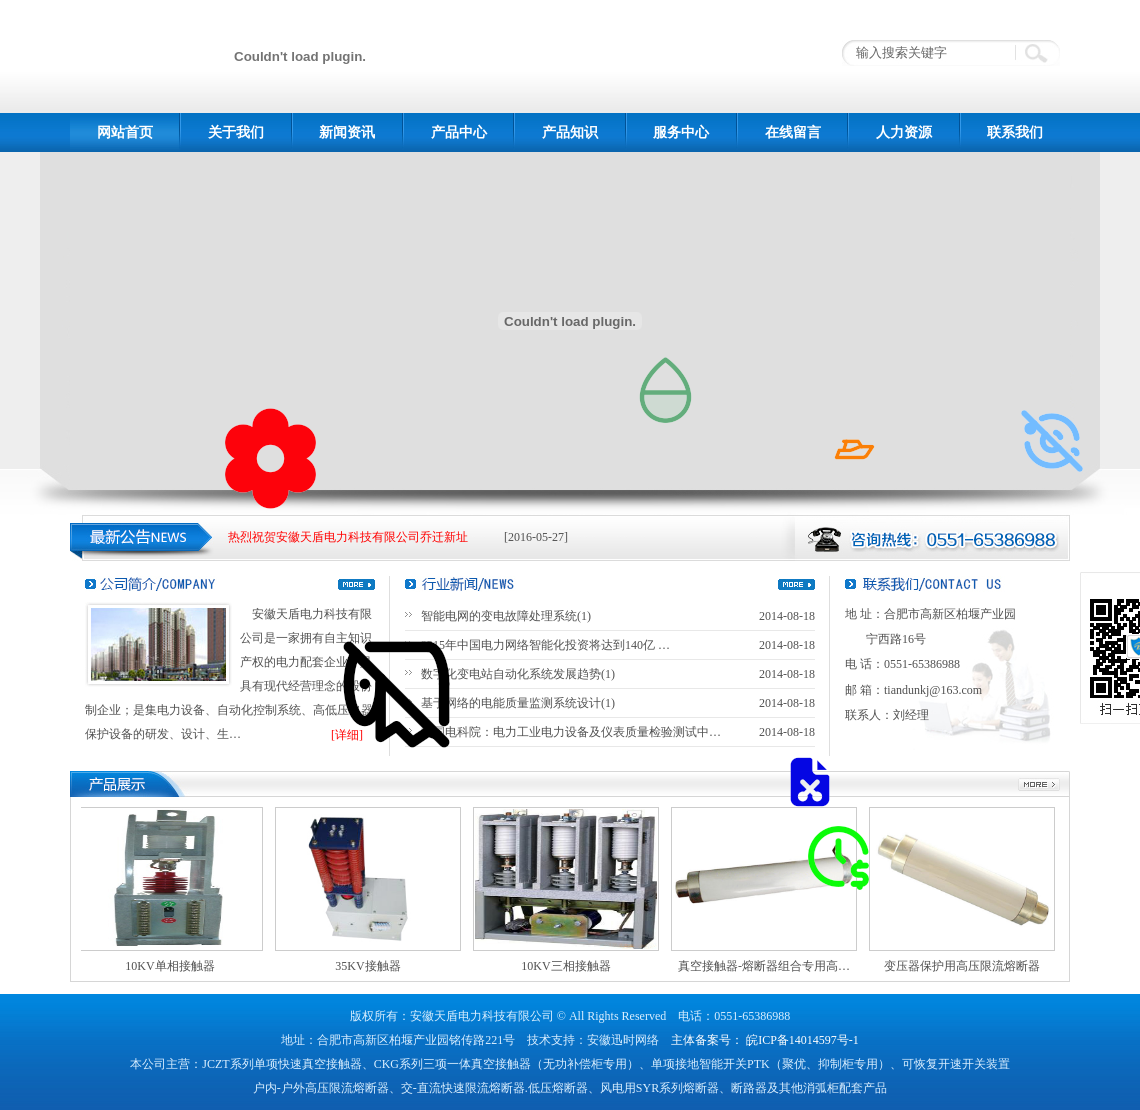 This screenshot has width=1140, height=1110. Describe the element at coordinates (1052, 441) in the screenshot. I see `disable analytics tracking` at that location.